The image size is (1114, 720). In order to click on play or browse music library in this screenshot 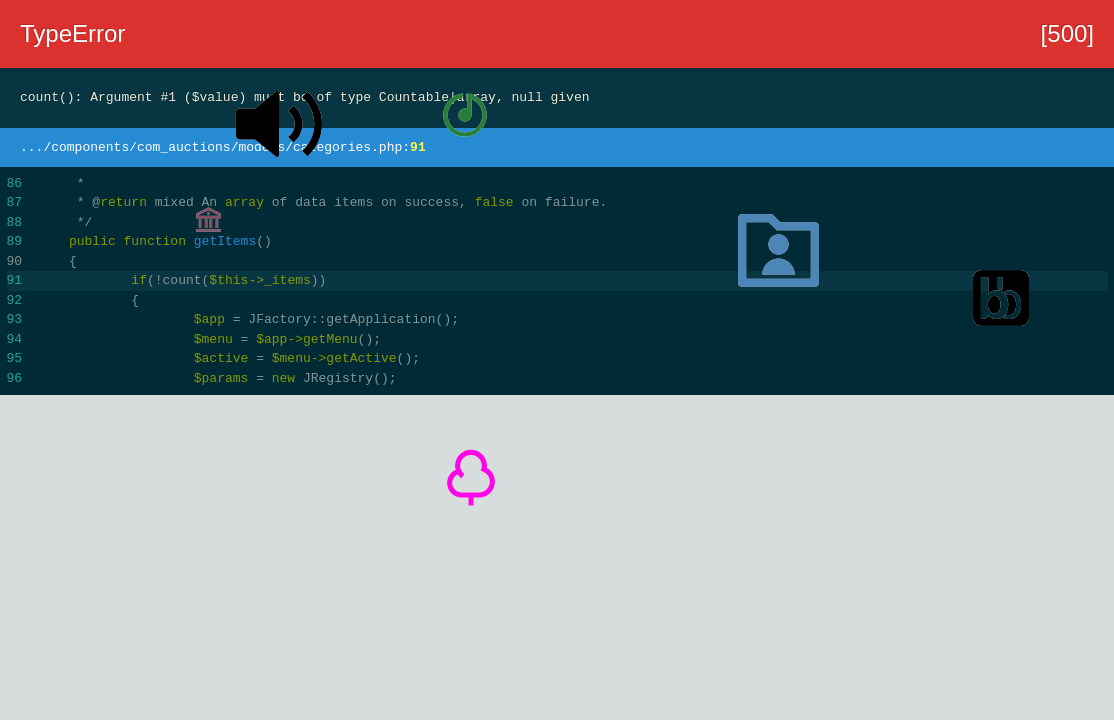, I will do `click(465, 115)`.